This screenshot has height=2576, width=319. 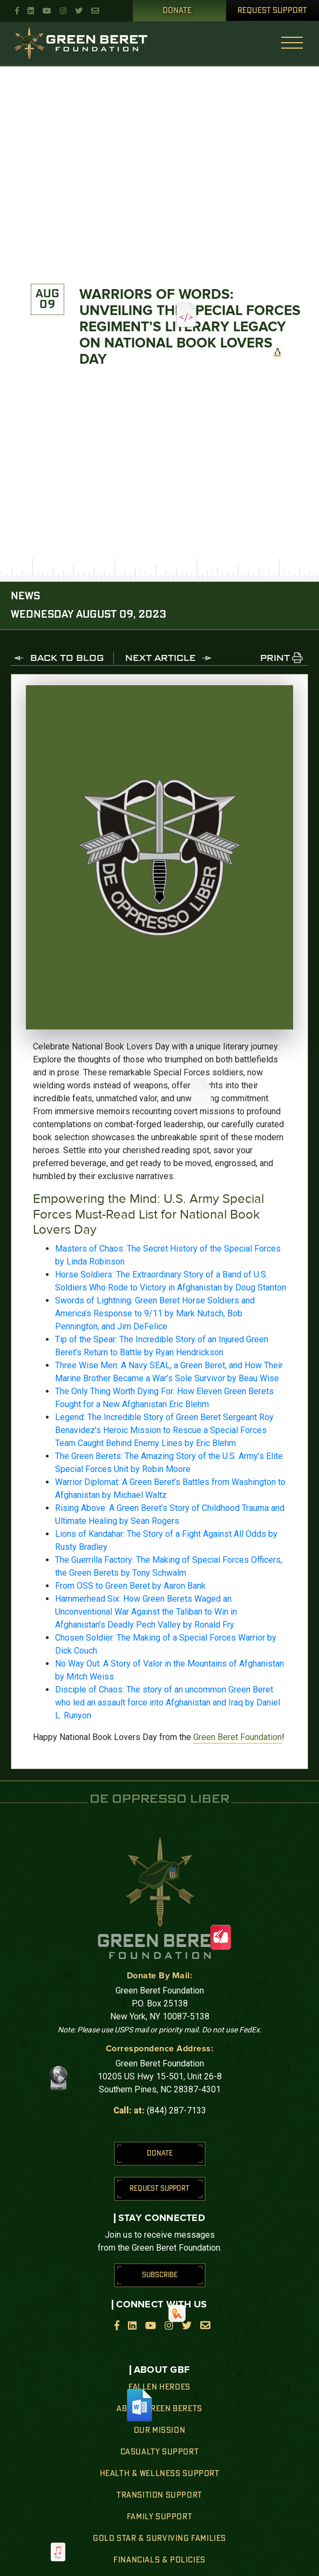 What do you see at coordinates (201, 1091) in the screenshot?
I see `an empty or blank document` at bounding box center [201, 1091].